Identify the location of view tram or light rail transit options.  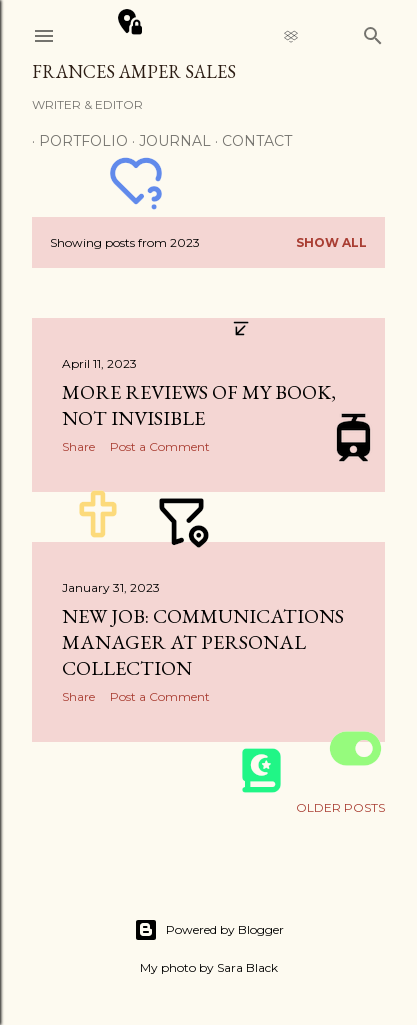
(353, 437).